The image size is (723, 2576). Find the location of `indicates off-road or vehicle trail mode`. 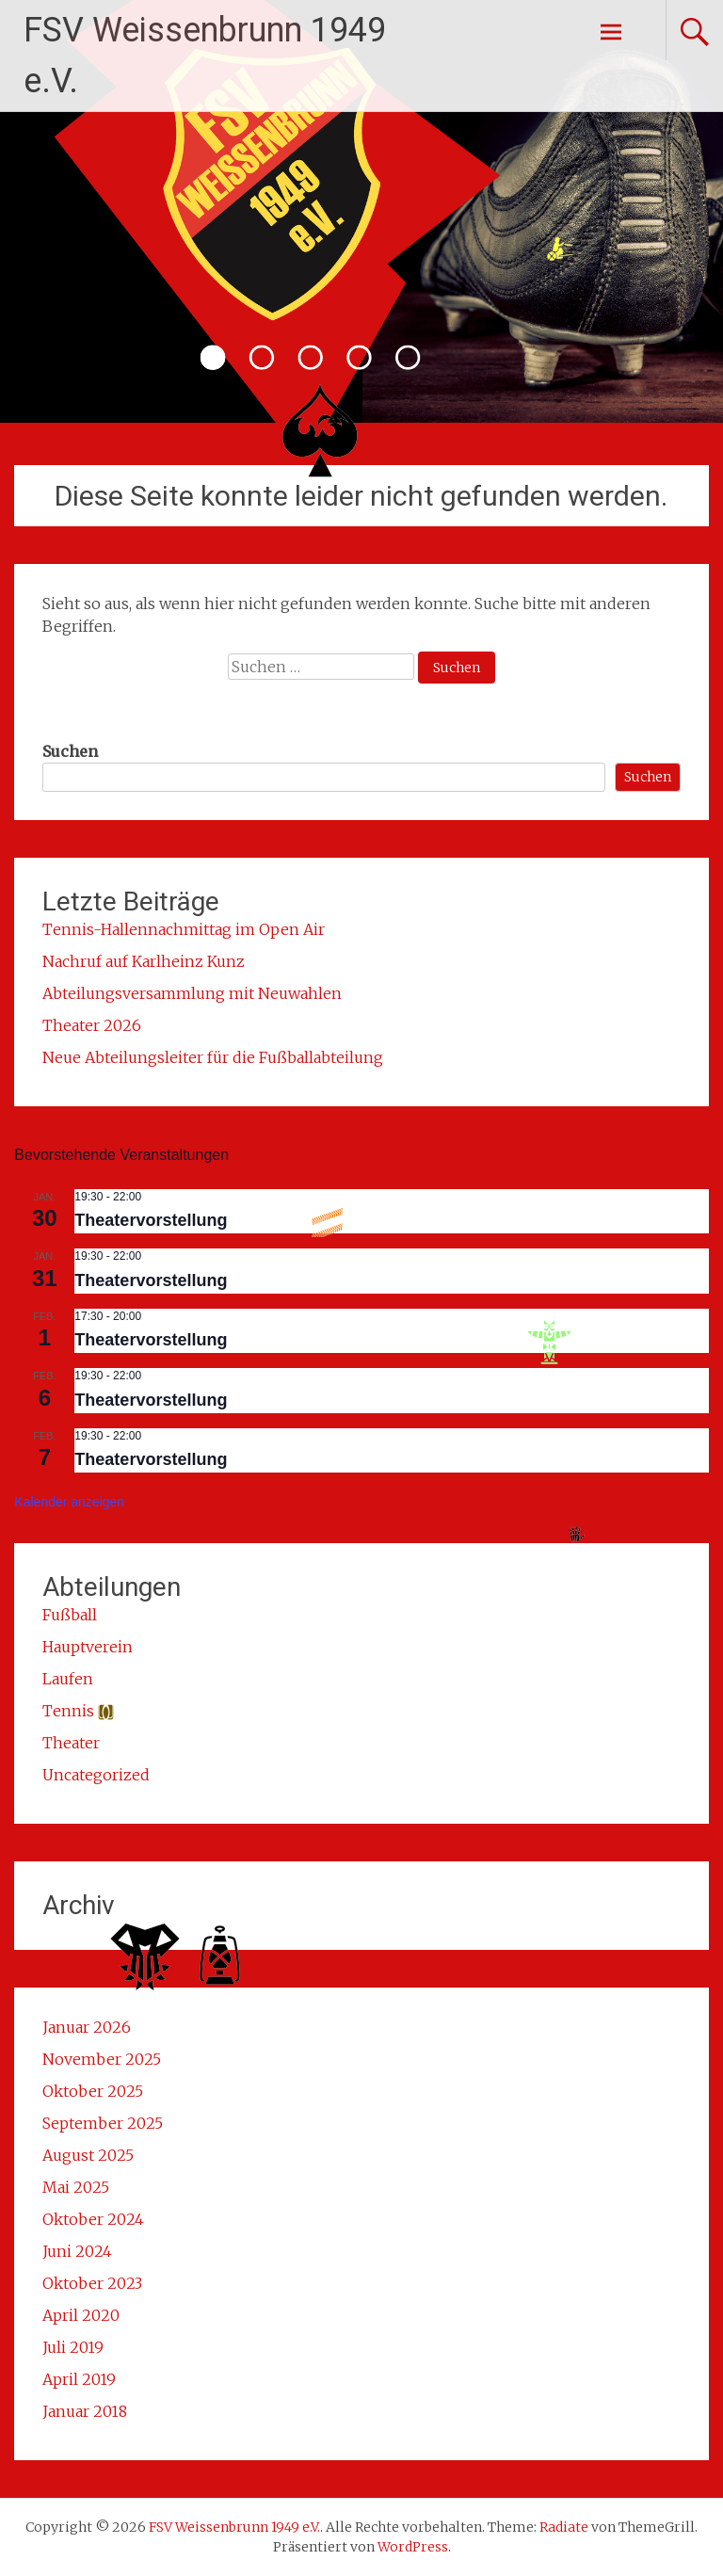

indicates off-road or vehicle trail mode is located at coordinates (327, 1221).